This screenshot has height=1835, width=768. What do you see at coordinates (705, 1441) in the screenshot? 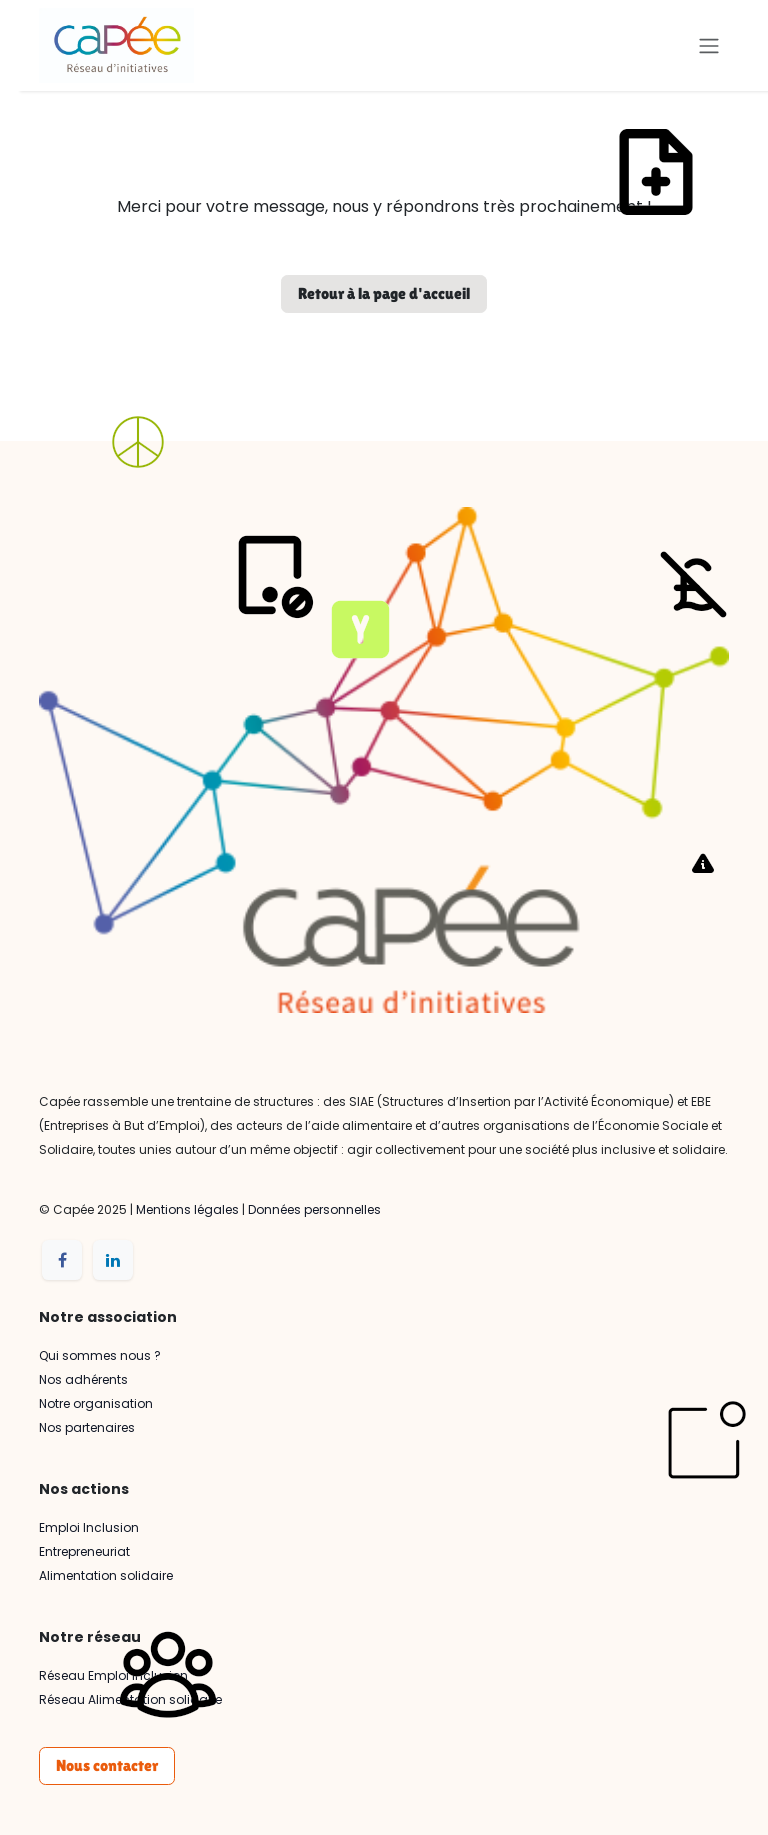
I see `view notifications` at bounding box center [705, 1441].